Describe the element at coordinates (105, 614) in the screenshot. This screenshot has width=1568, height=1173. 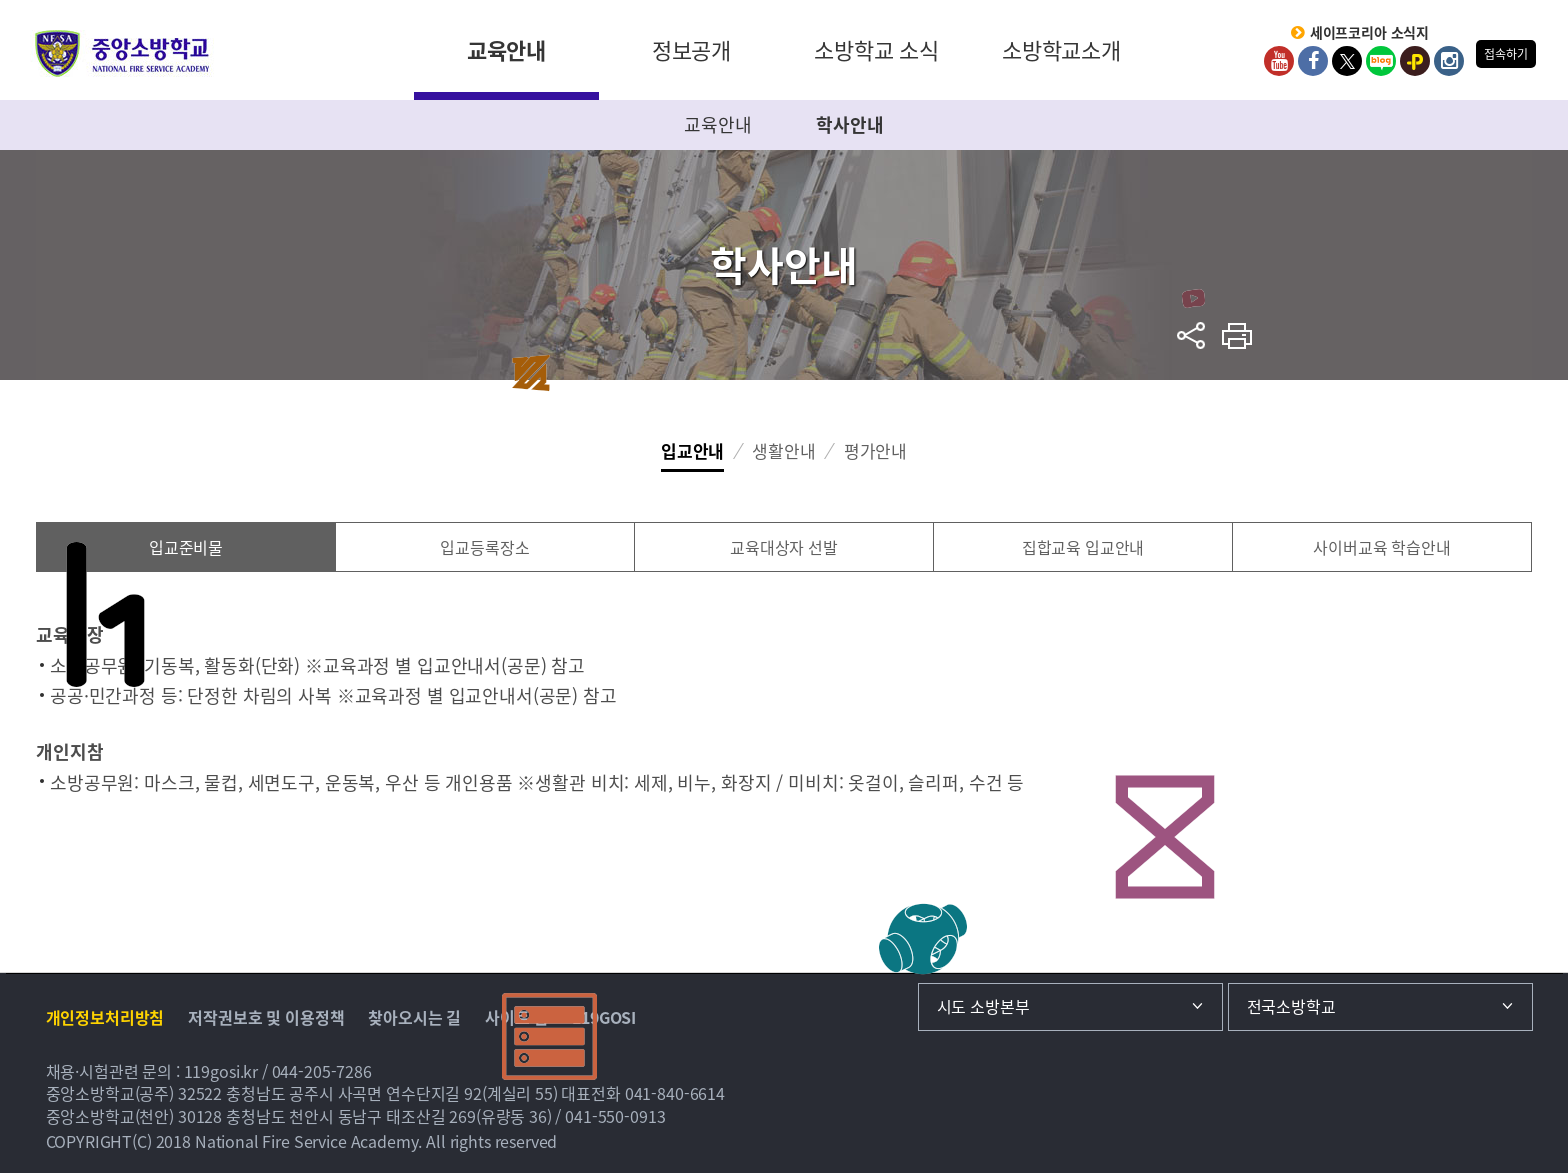
I see `visit hackerone bug bounty platform` at that location.